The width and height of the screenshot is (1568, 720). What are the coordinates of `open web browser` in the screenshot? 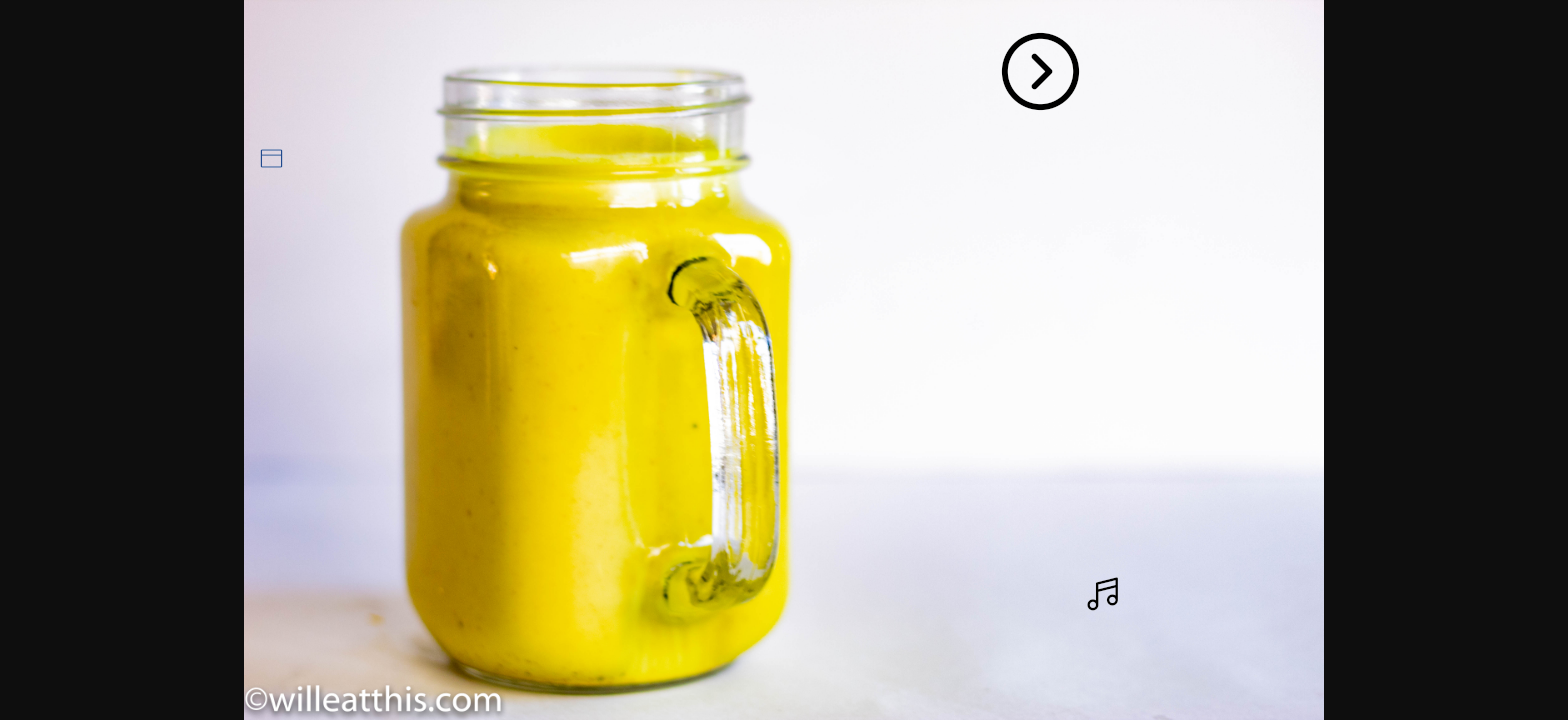 It's located at (271, 158).